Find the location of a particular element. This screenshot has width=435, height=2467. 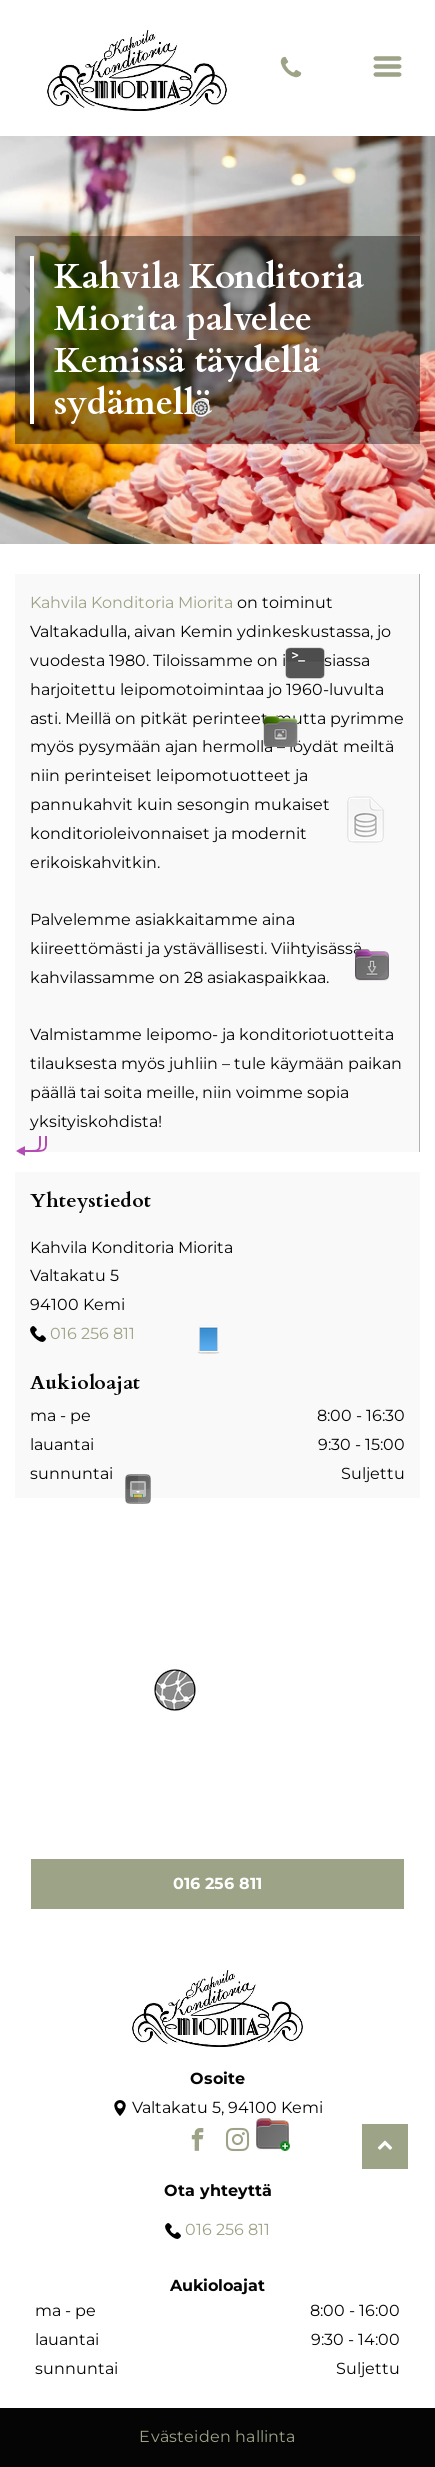

open your pictures folder is located at coordinates (280, 731).